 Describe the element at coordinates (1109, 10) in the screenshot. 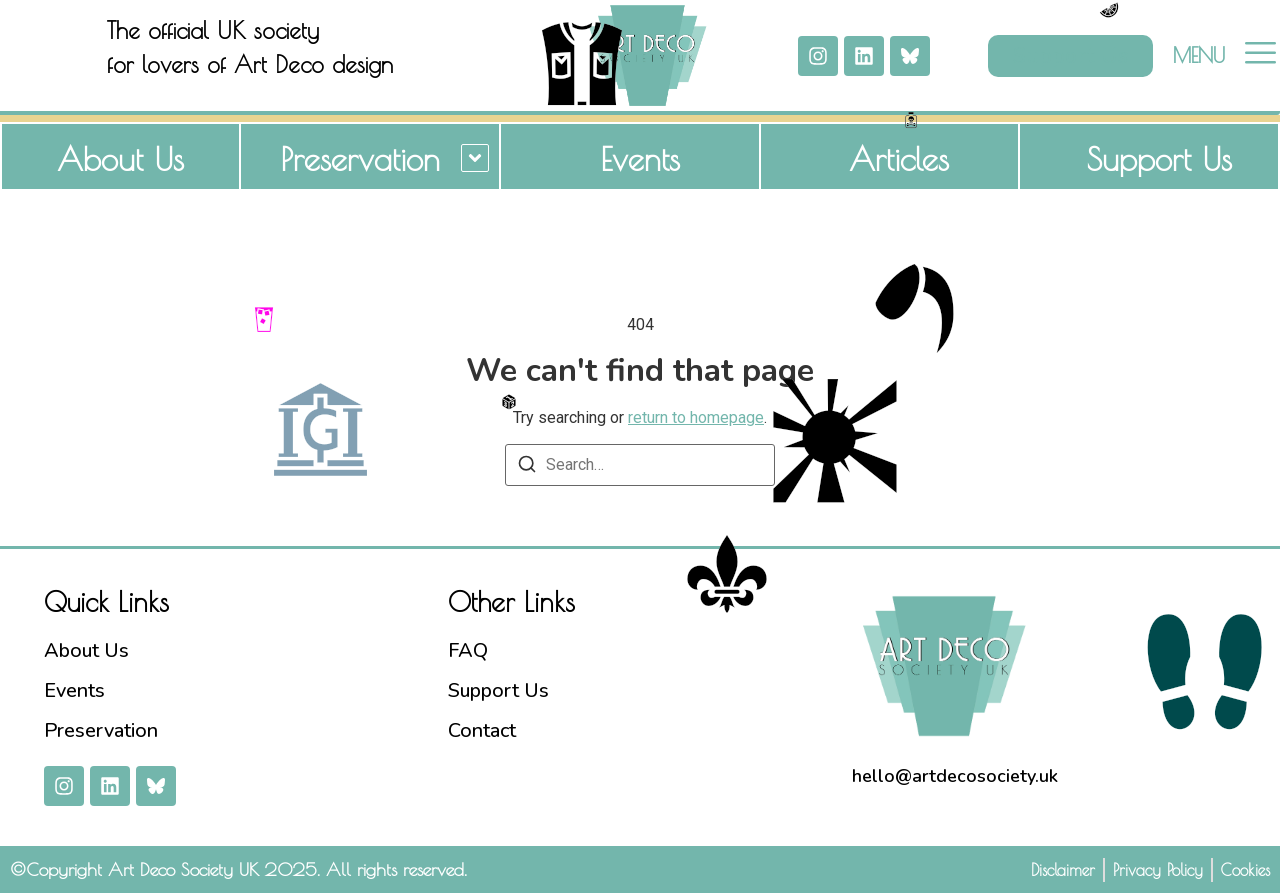

I see `citrus or fruit-related category` at that location.